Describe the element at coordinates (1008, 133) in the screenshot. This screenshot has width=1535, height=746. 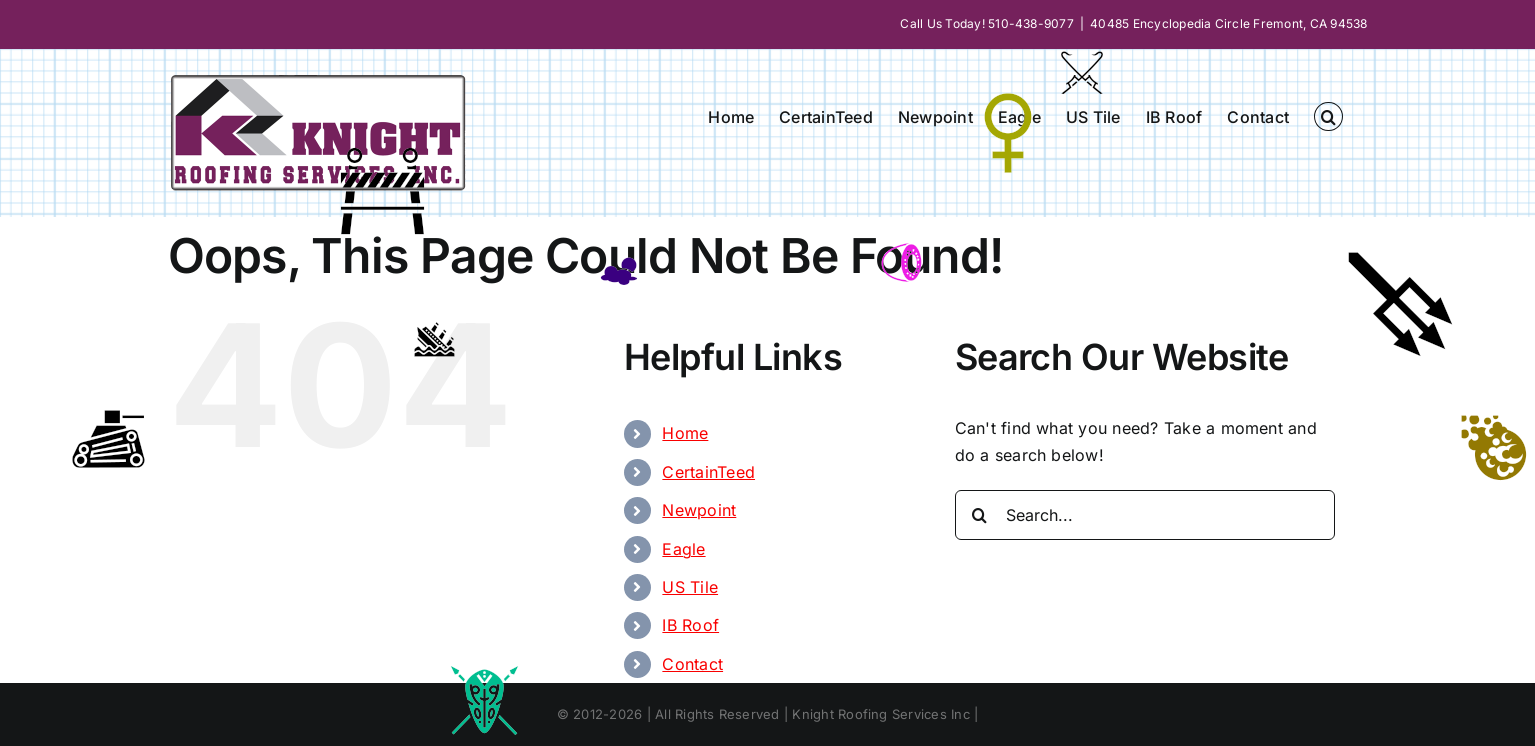
I see `select female gender option` at that location.